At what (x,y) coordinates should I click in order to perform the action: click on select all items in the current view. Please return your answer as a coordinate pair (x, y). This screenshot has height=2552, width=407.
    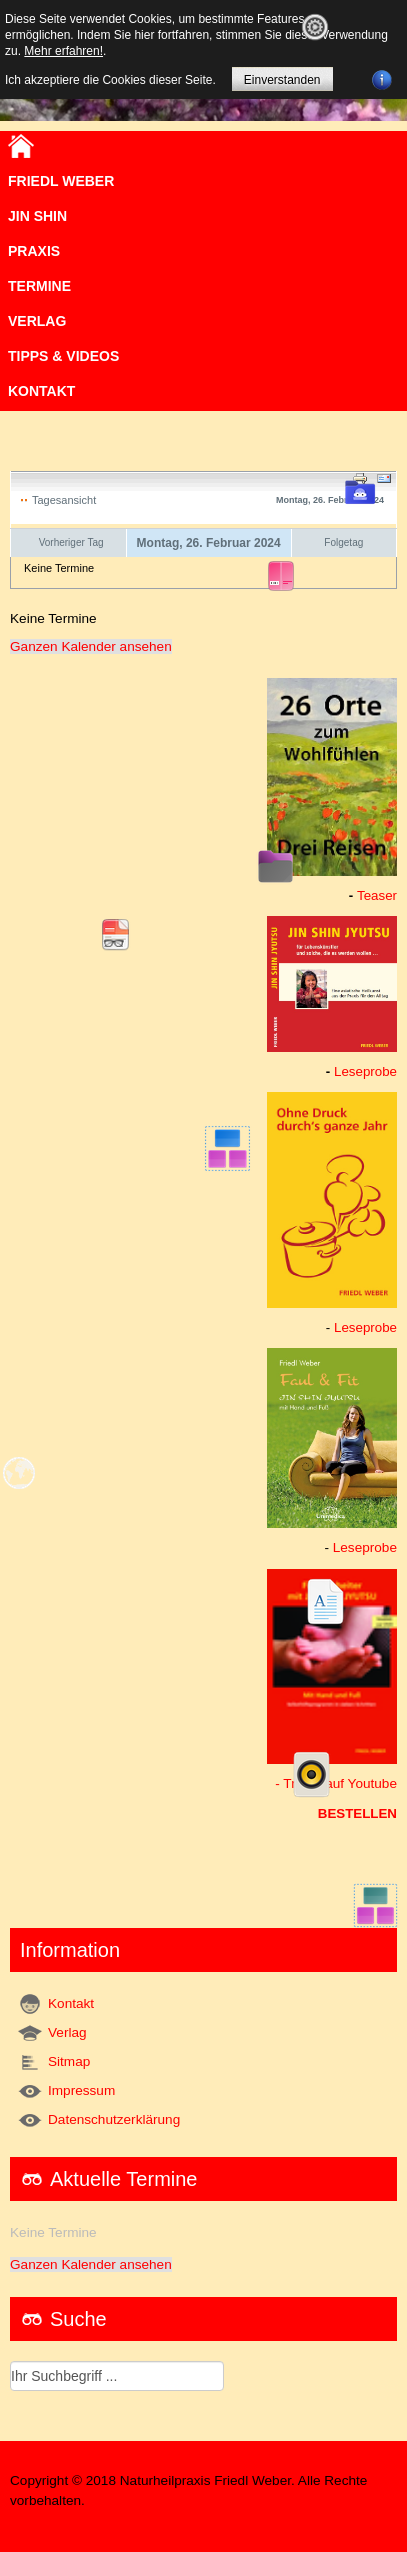
    Looking at the image, I should click on (227, 1148).